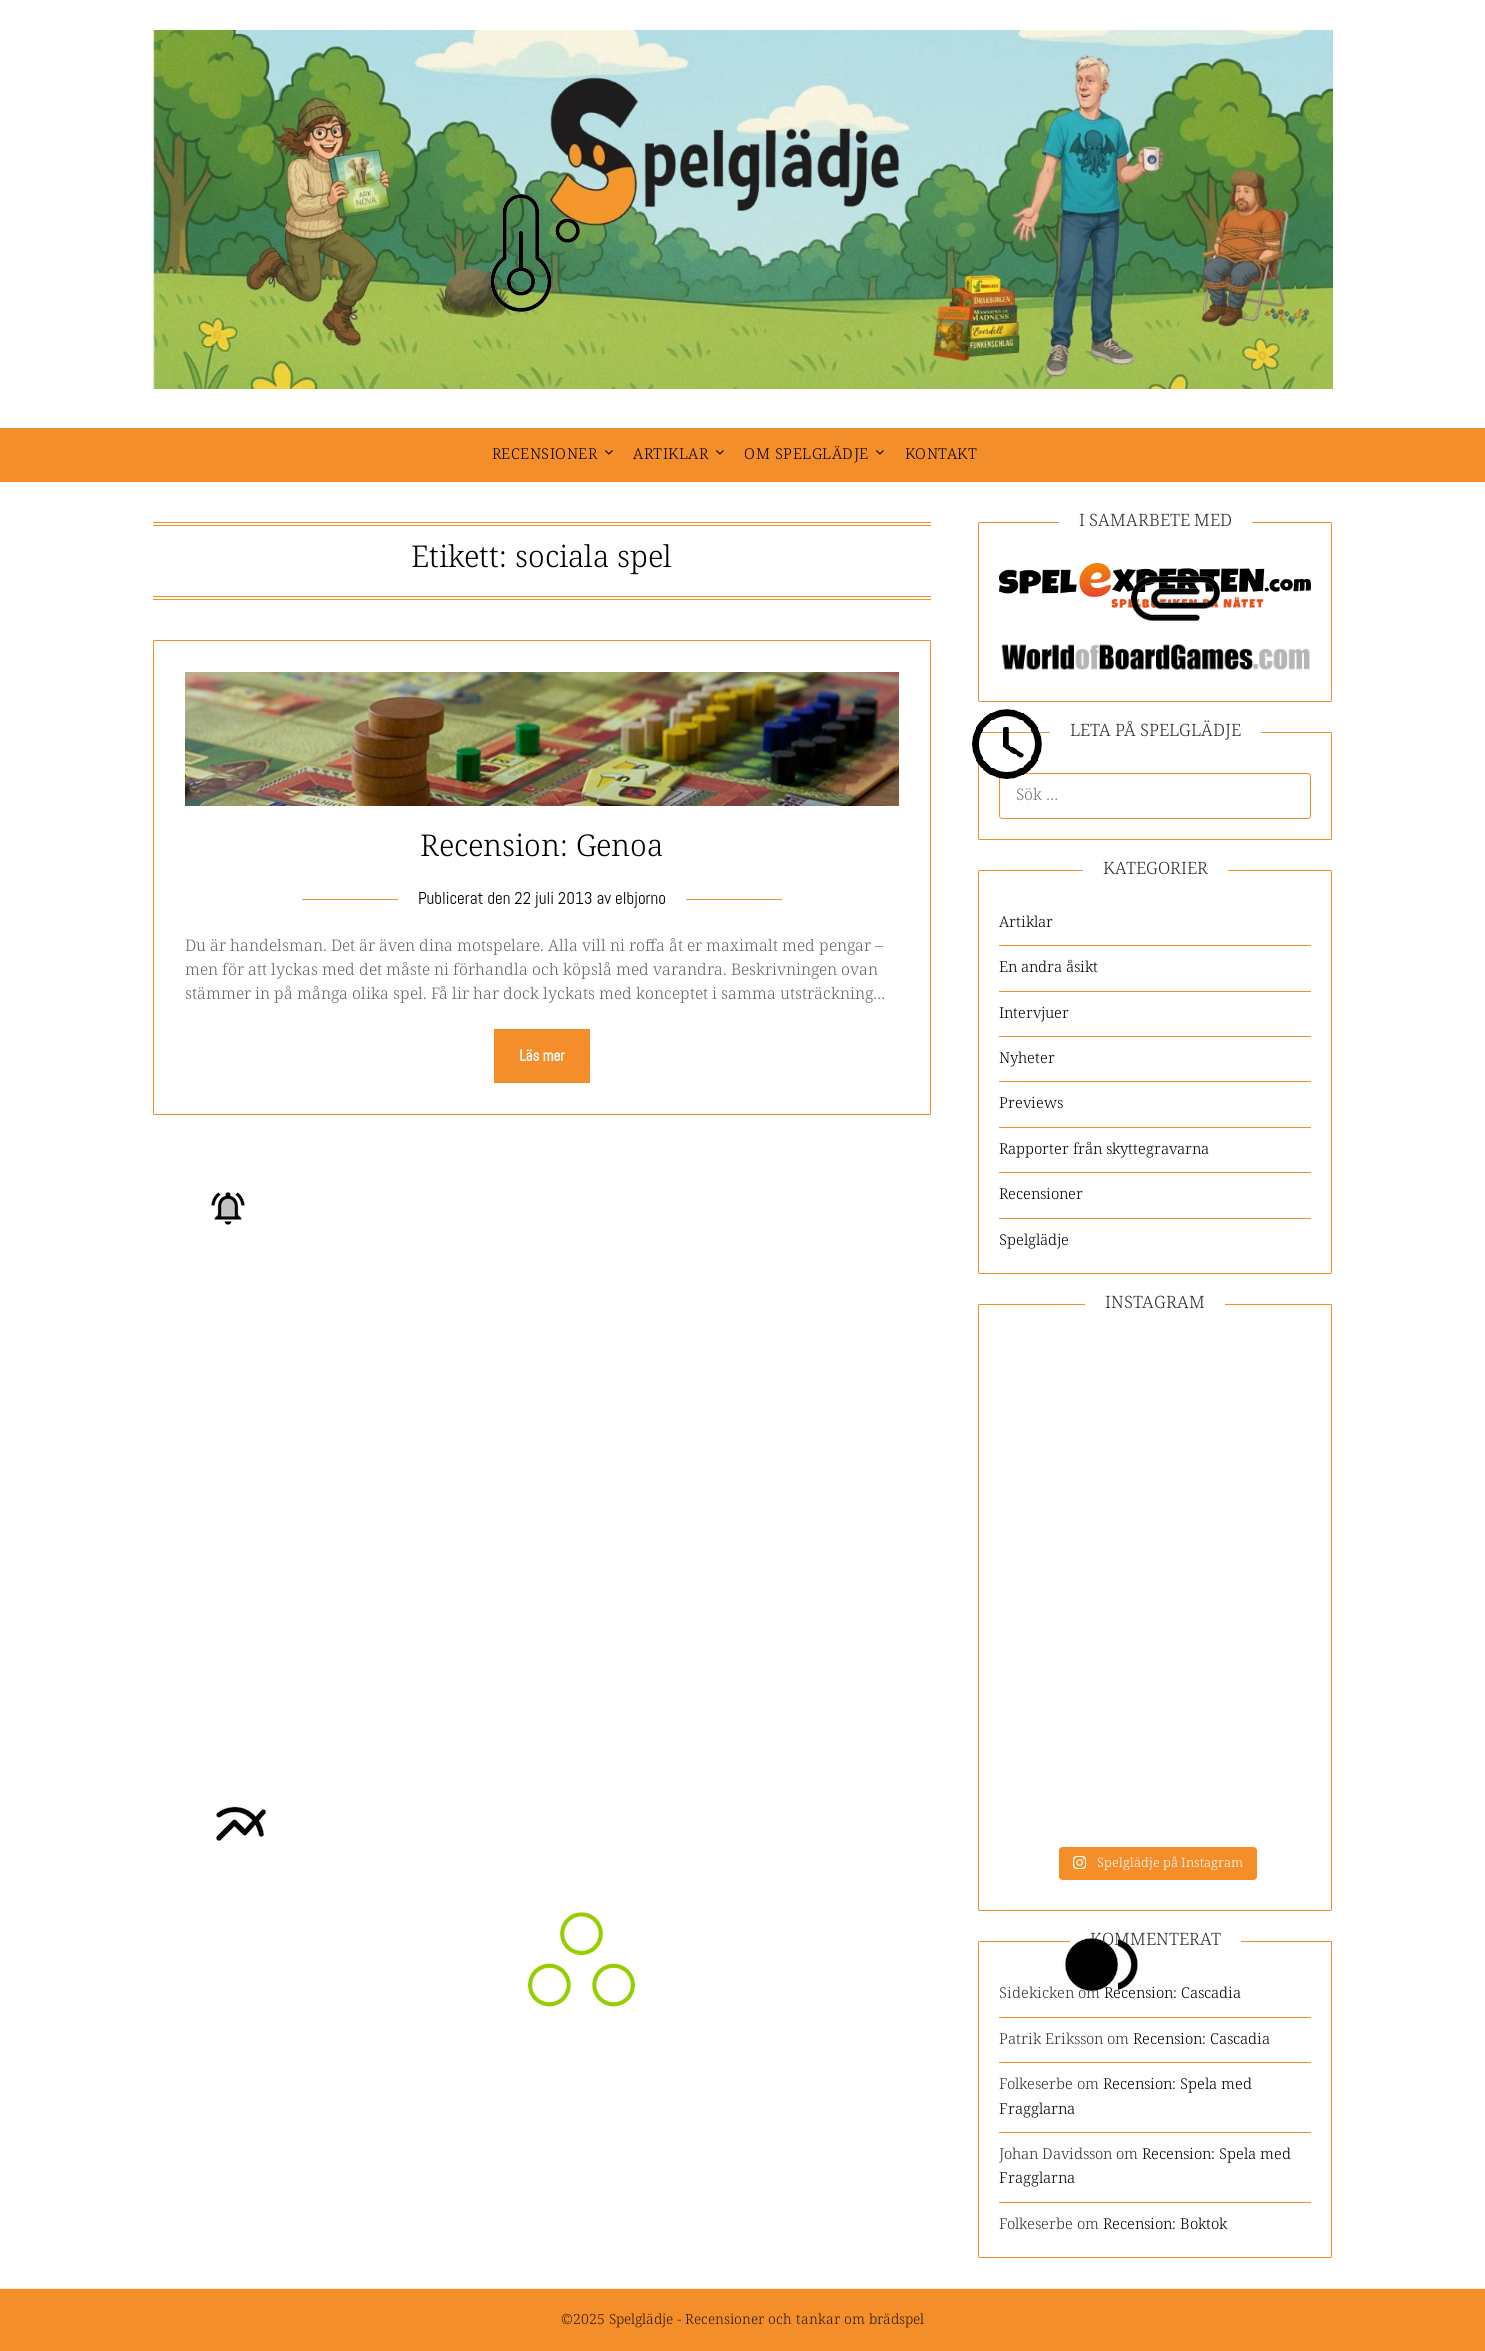 This screenshot has width=1485, height=2351. I want to click on view schedule or upcoming events, so click(1007, 744).